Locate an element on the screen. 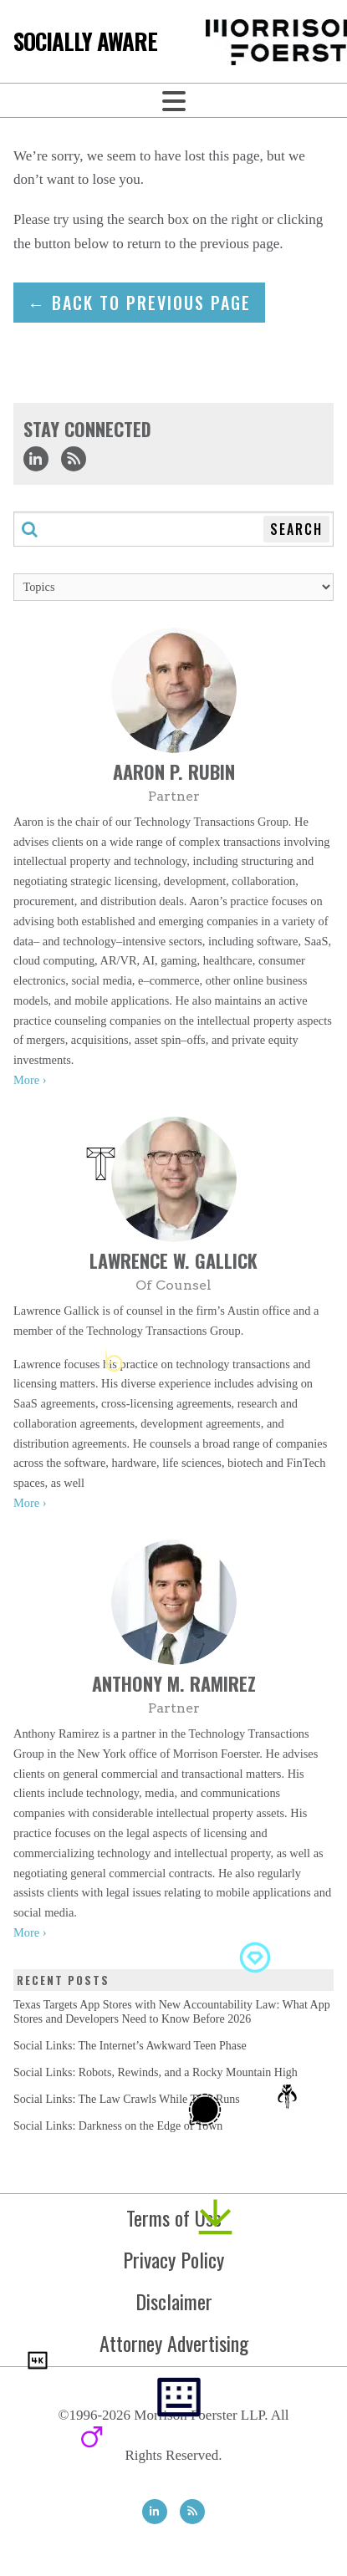 The image size is (347, 2576). indicates male or masculine gender option is located at coordinates (91, 2436).